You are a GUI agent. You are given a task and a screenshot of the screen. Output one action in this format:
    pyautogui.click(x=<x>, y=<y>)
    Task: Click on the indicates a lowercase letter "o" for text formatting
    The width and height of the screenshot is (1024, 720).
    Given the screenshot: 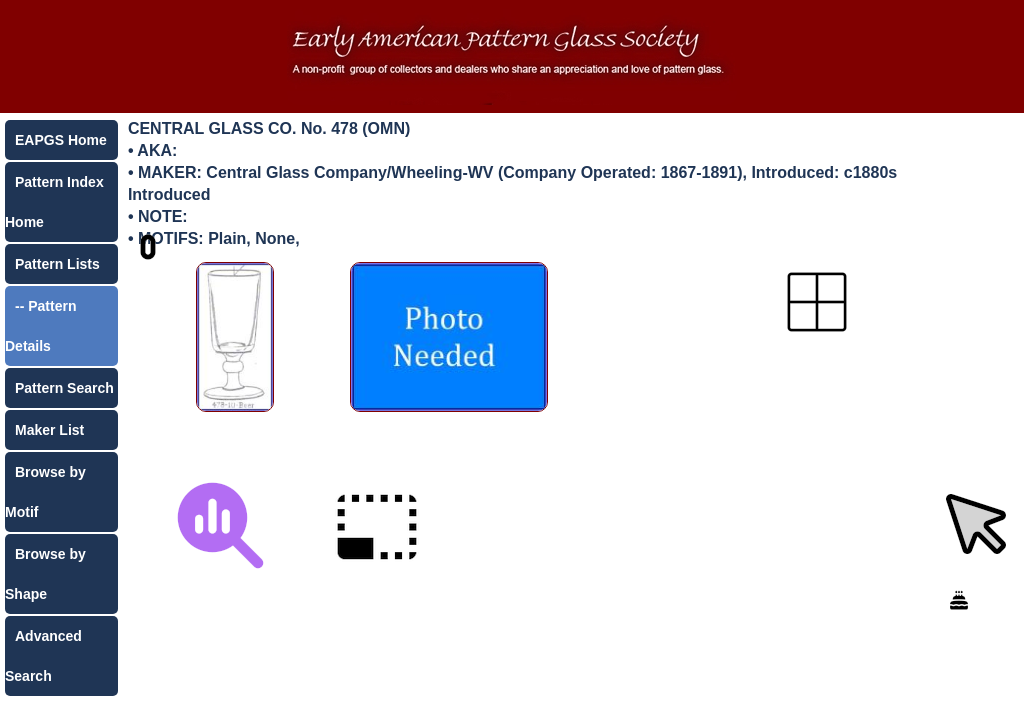 What is the action you would take?
    pyautogui.click(x=148, y=247)
    